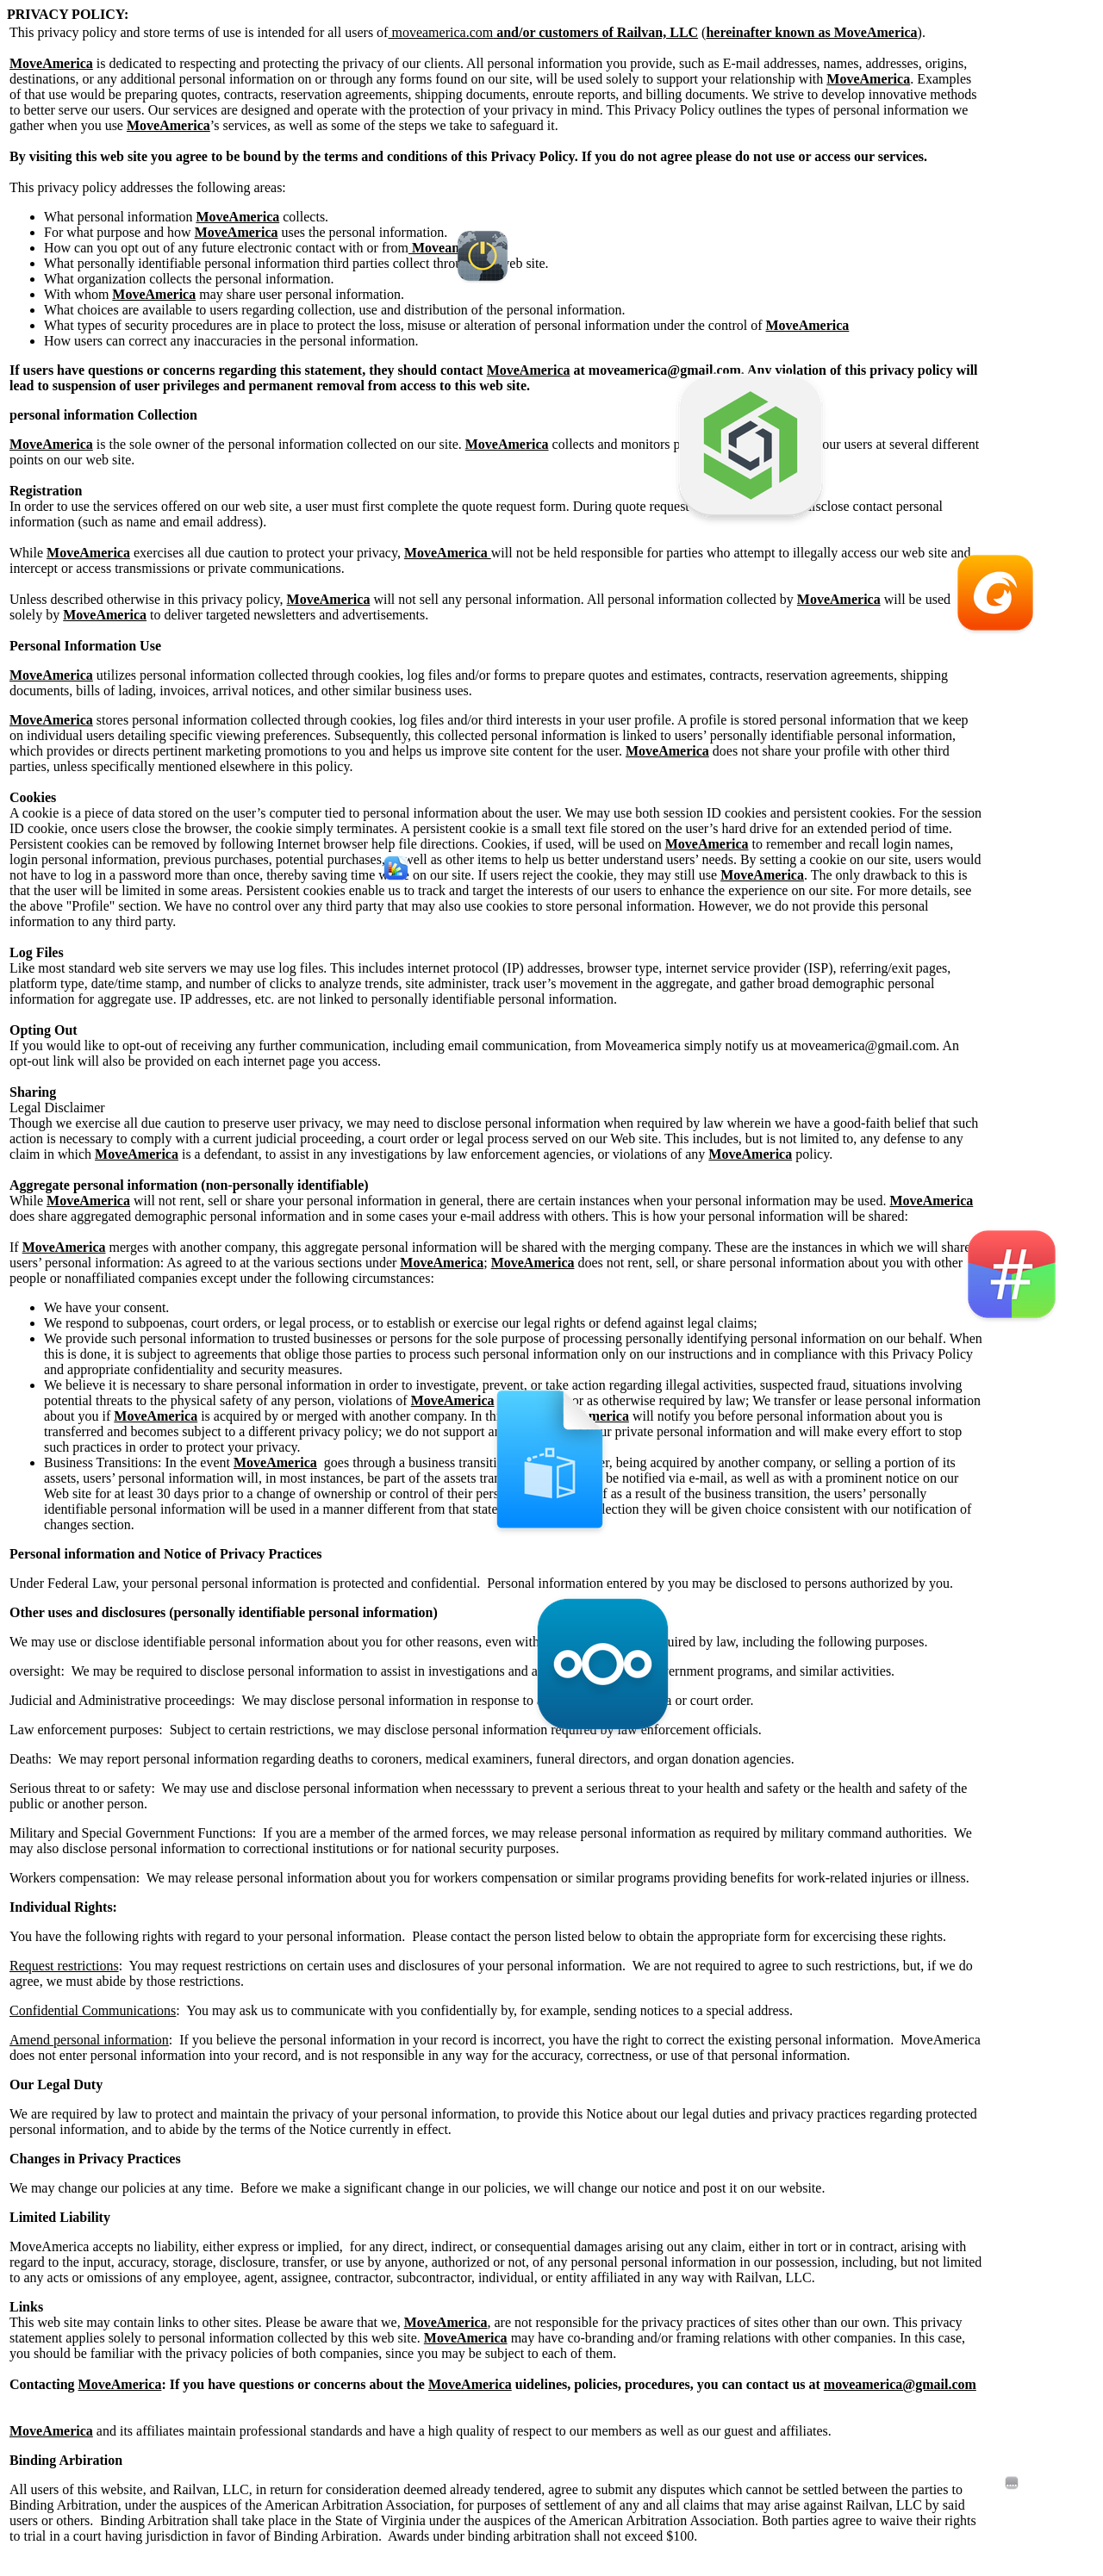 The width and height of the screenshot is (1103, 2576). Describe the element at coordinates (602, 1664) in the screenshot. I see `open nextcloud app` at that location.